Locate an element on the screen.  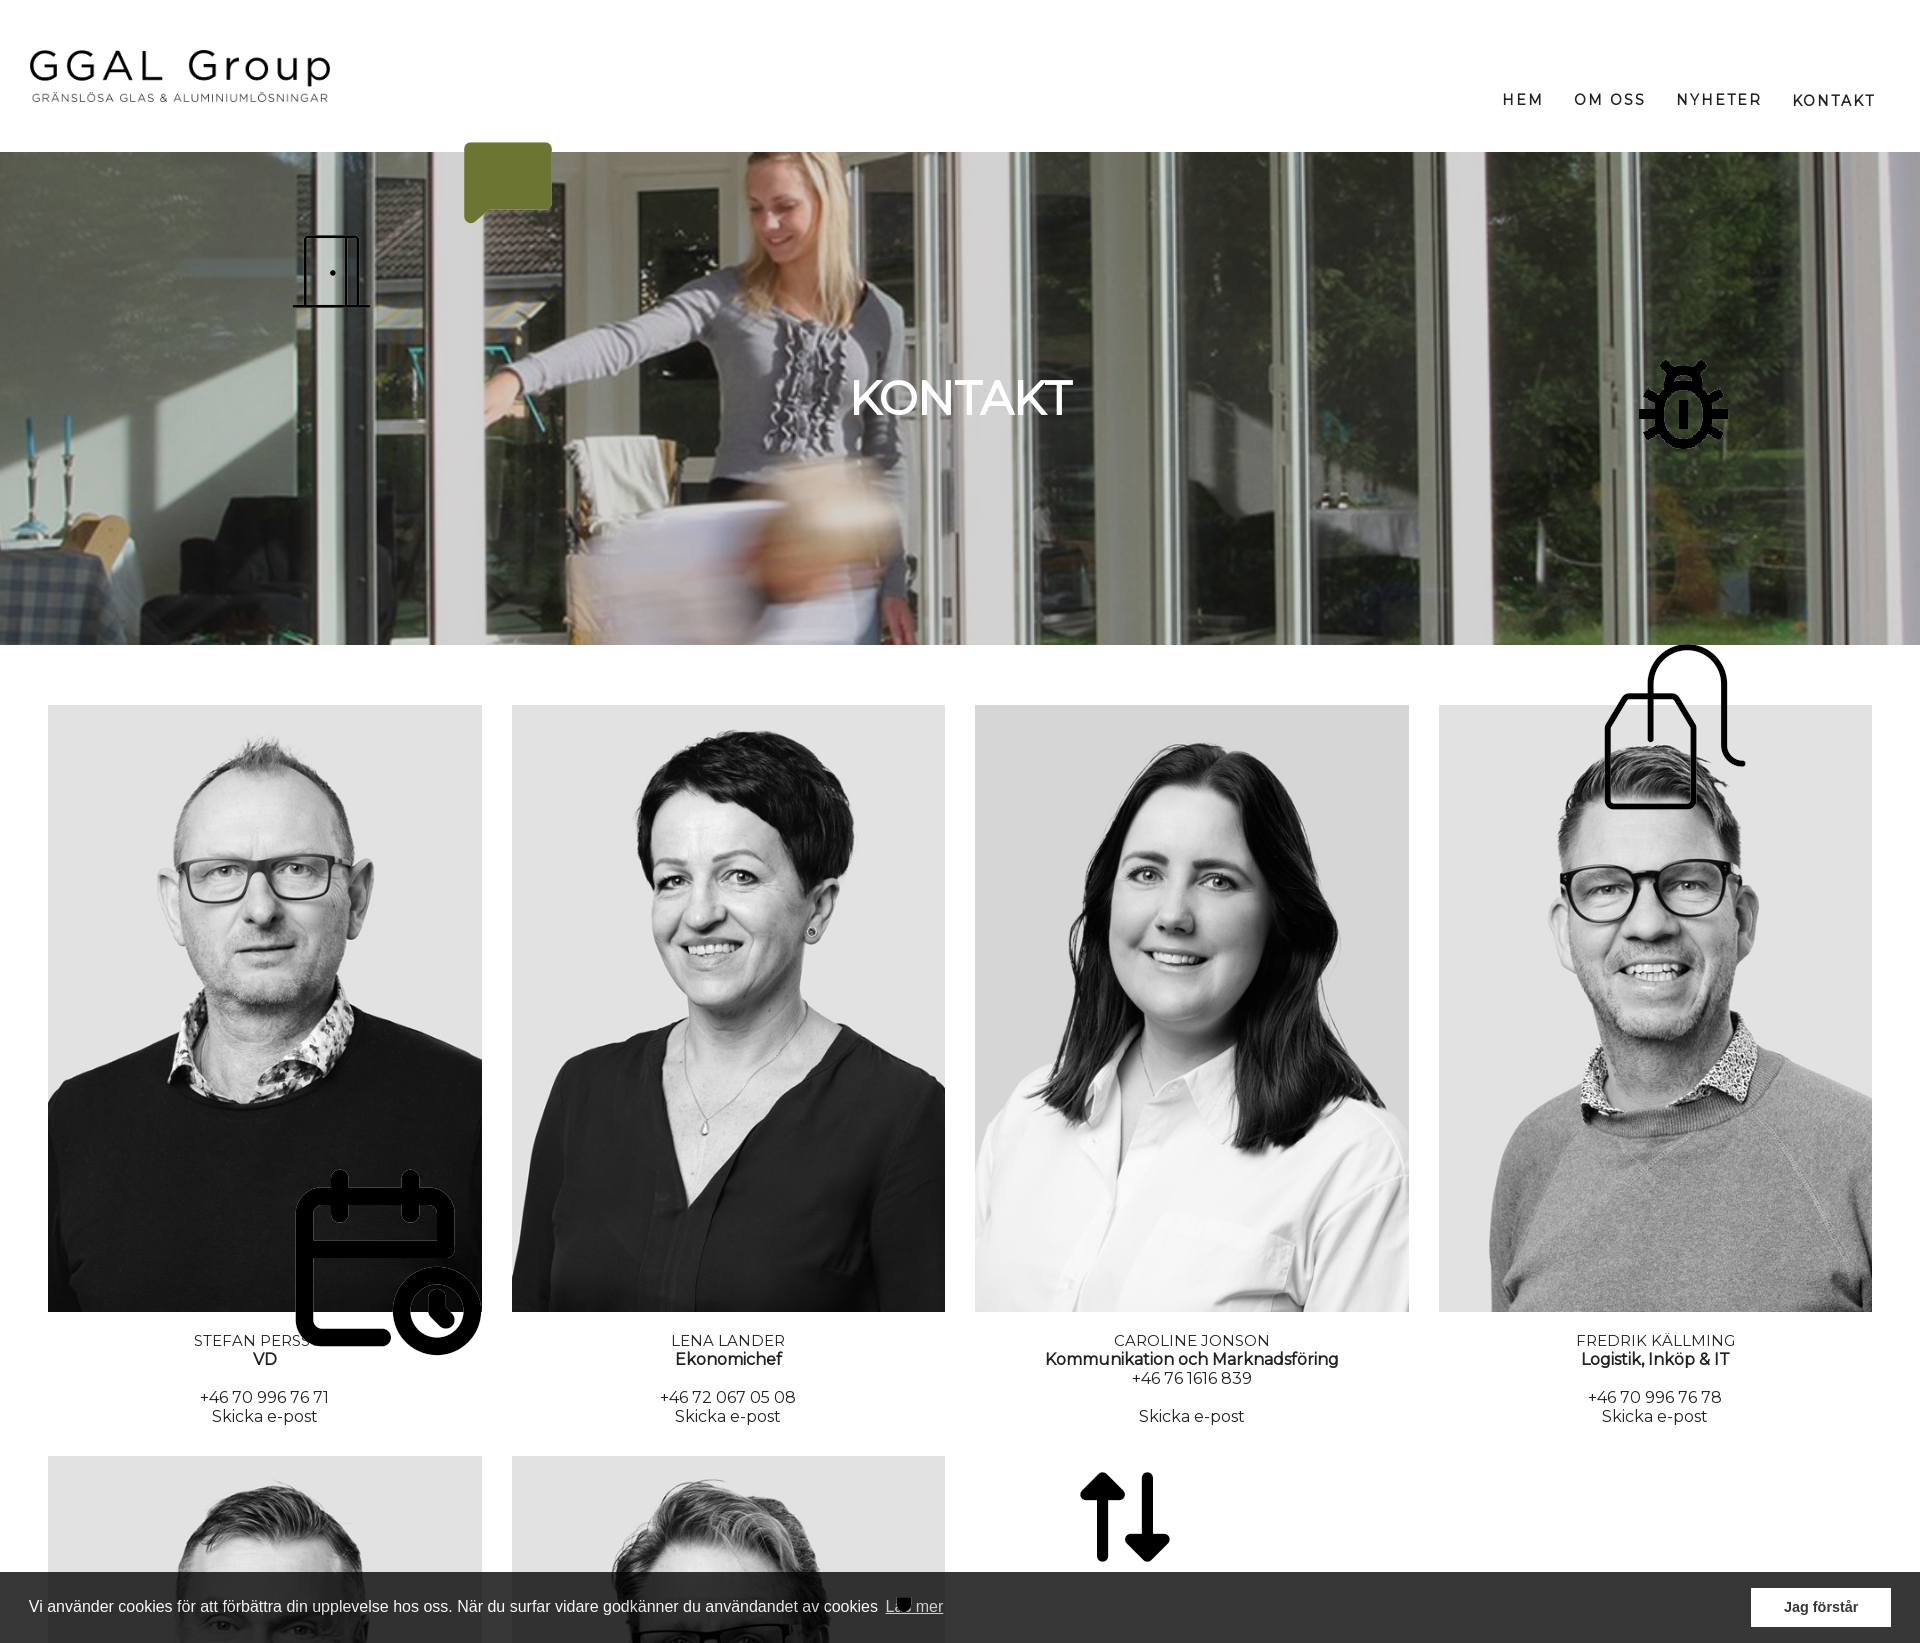
view scheduled events with time details is located at coordinates (384, 1258).